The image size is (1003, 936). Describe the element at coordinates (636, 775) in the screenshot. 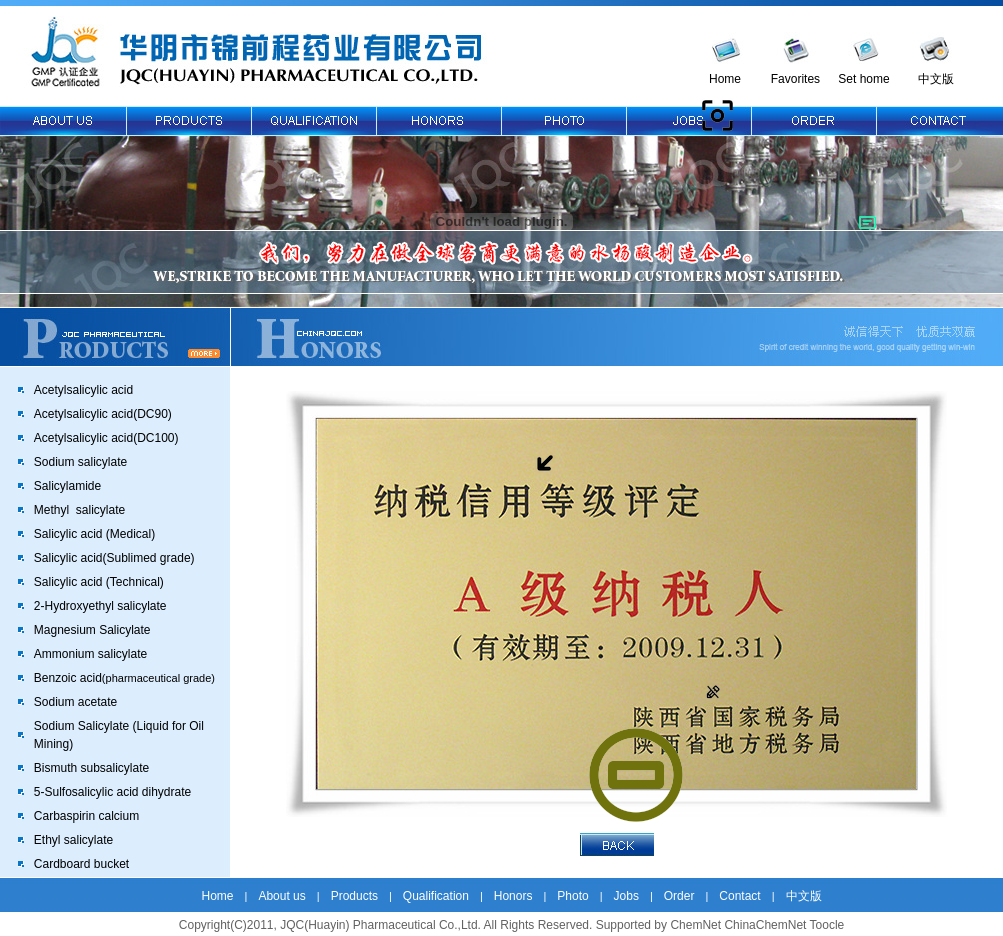

I see `remove or delete an item` at that location.